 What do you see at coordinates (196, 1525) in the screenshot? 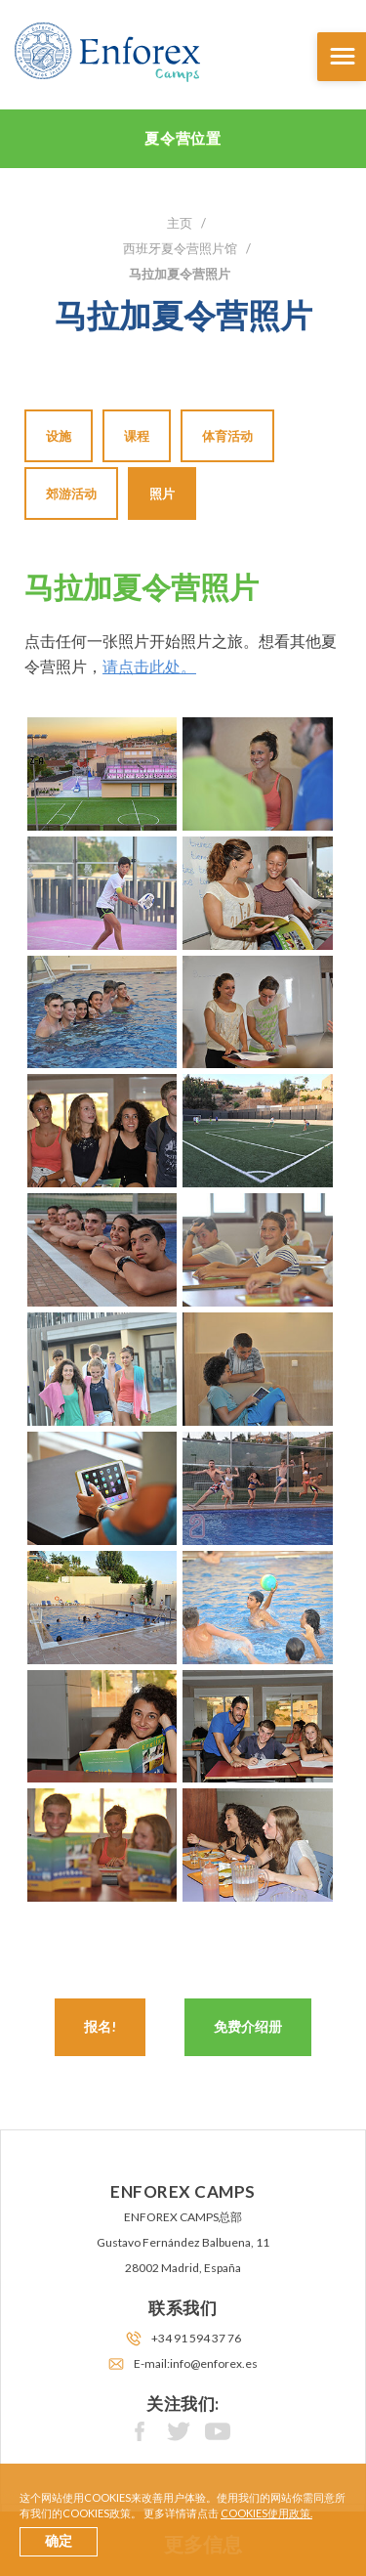
I see `access hotel or accommodation services` at bounding box center [196, 1525].